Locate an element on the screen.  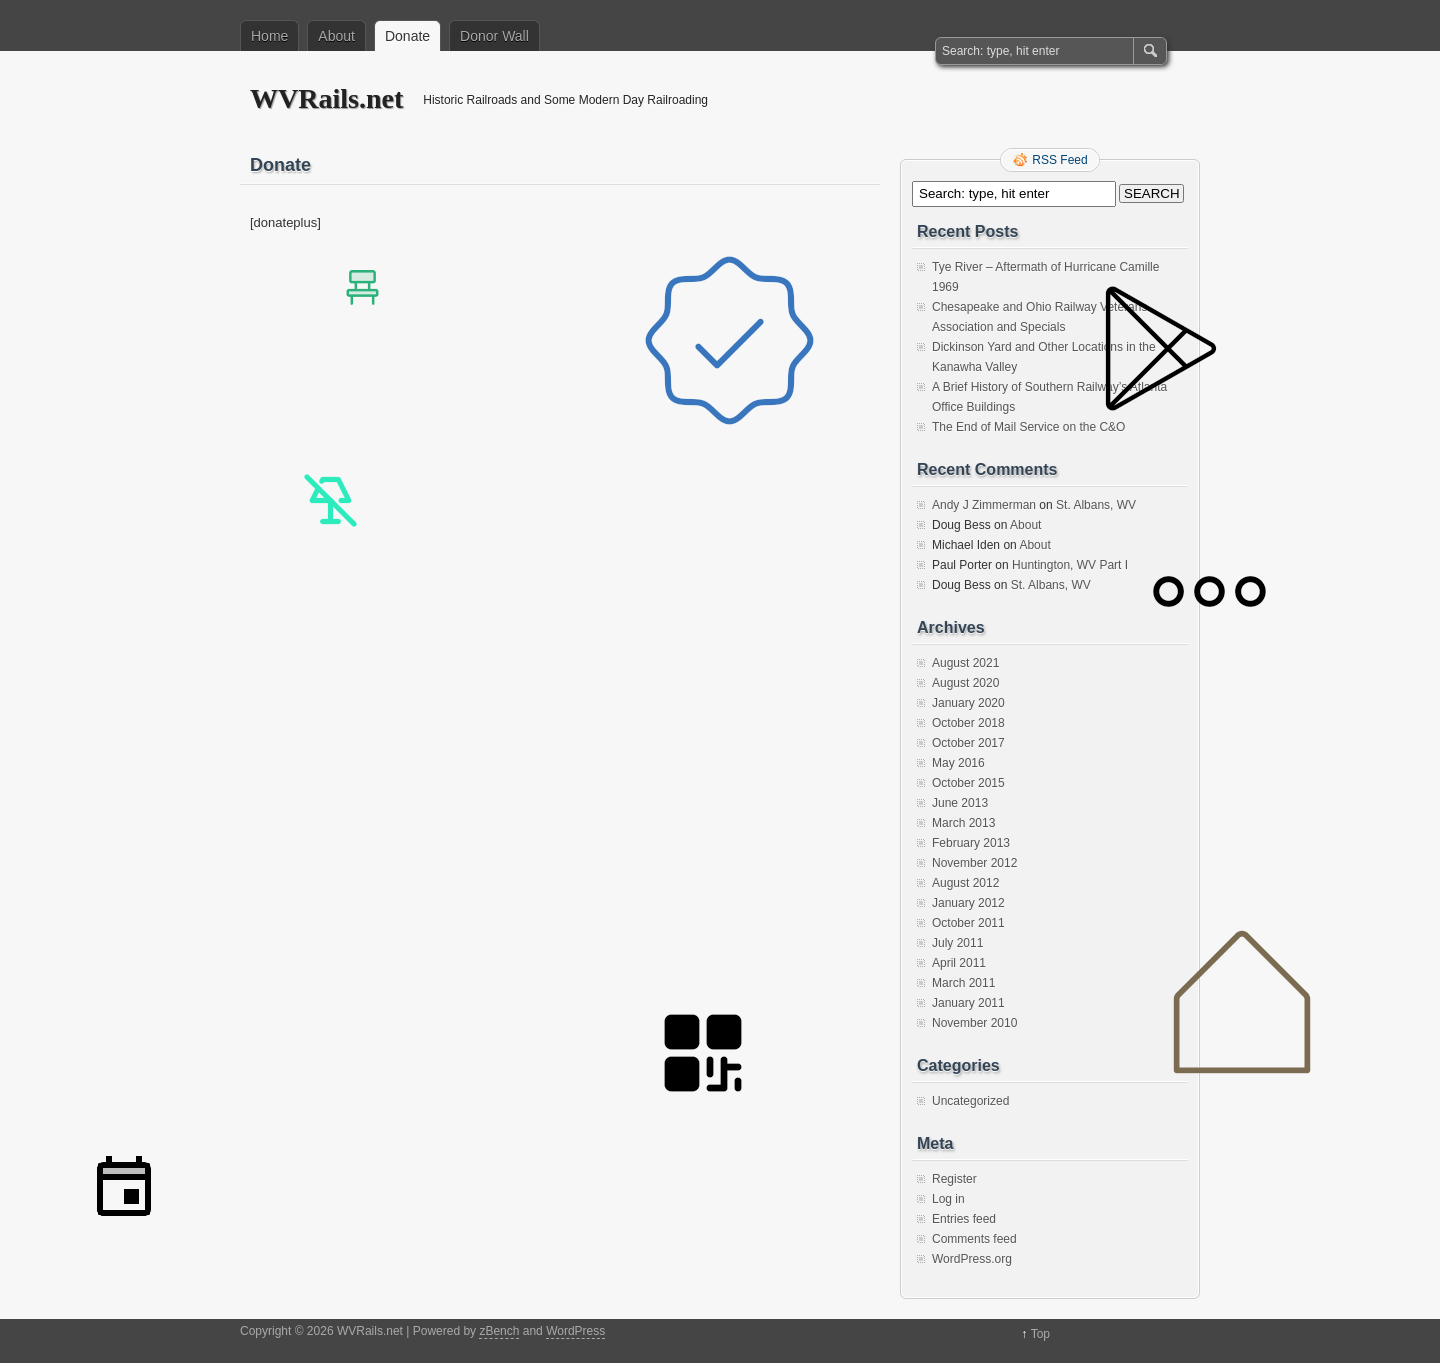
open more options menu is located at coordinates (1209, 591).